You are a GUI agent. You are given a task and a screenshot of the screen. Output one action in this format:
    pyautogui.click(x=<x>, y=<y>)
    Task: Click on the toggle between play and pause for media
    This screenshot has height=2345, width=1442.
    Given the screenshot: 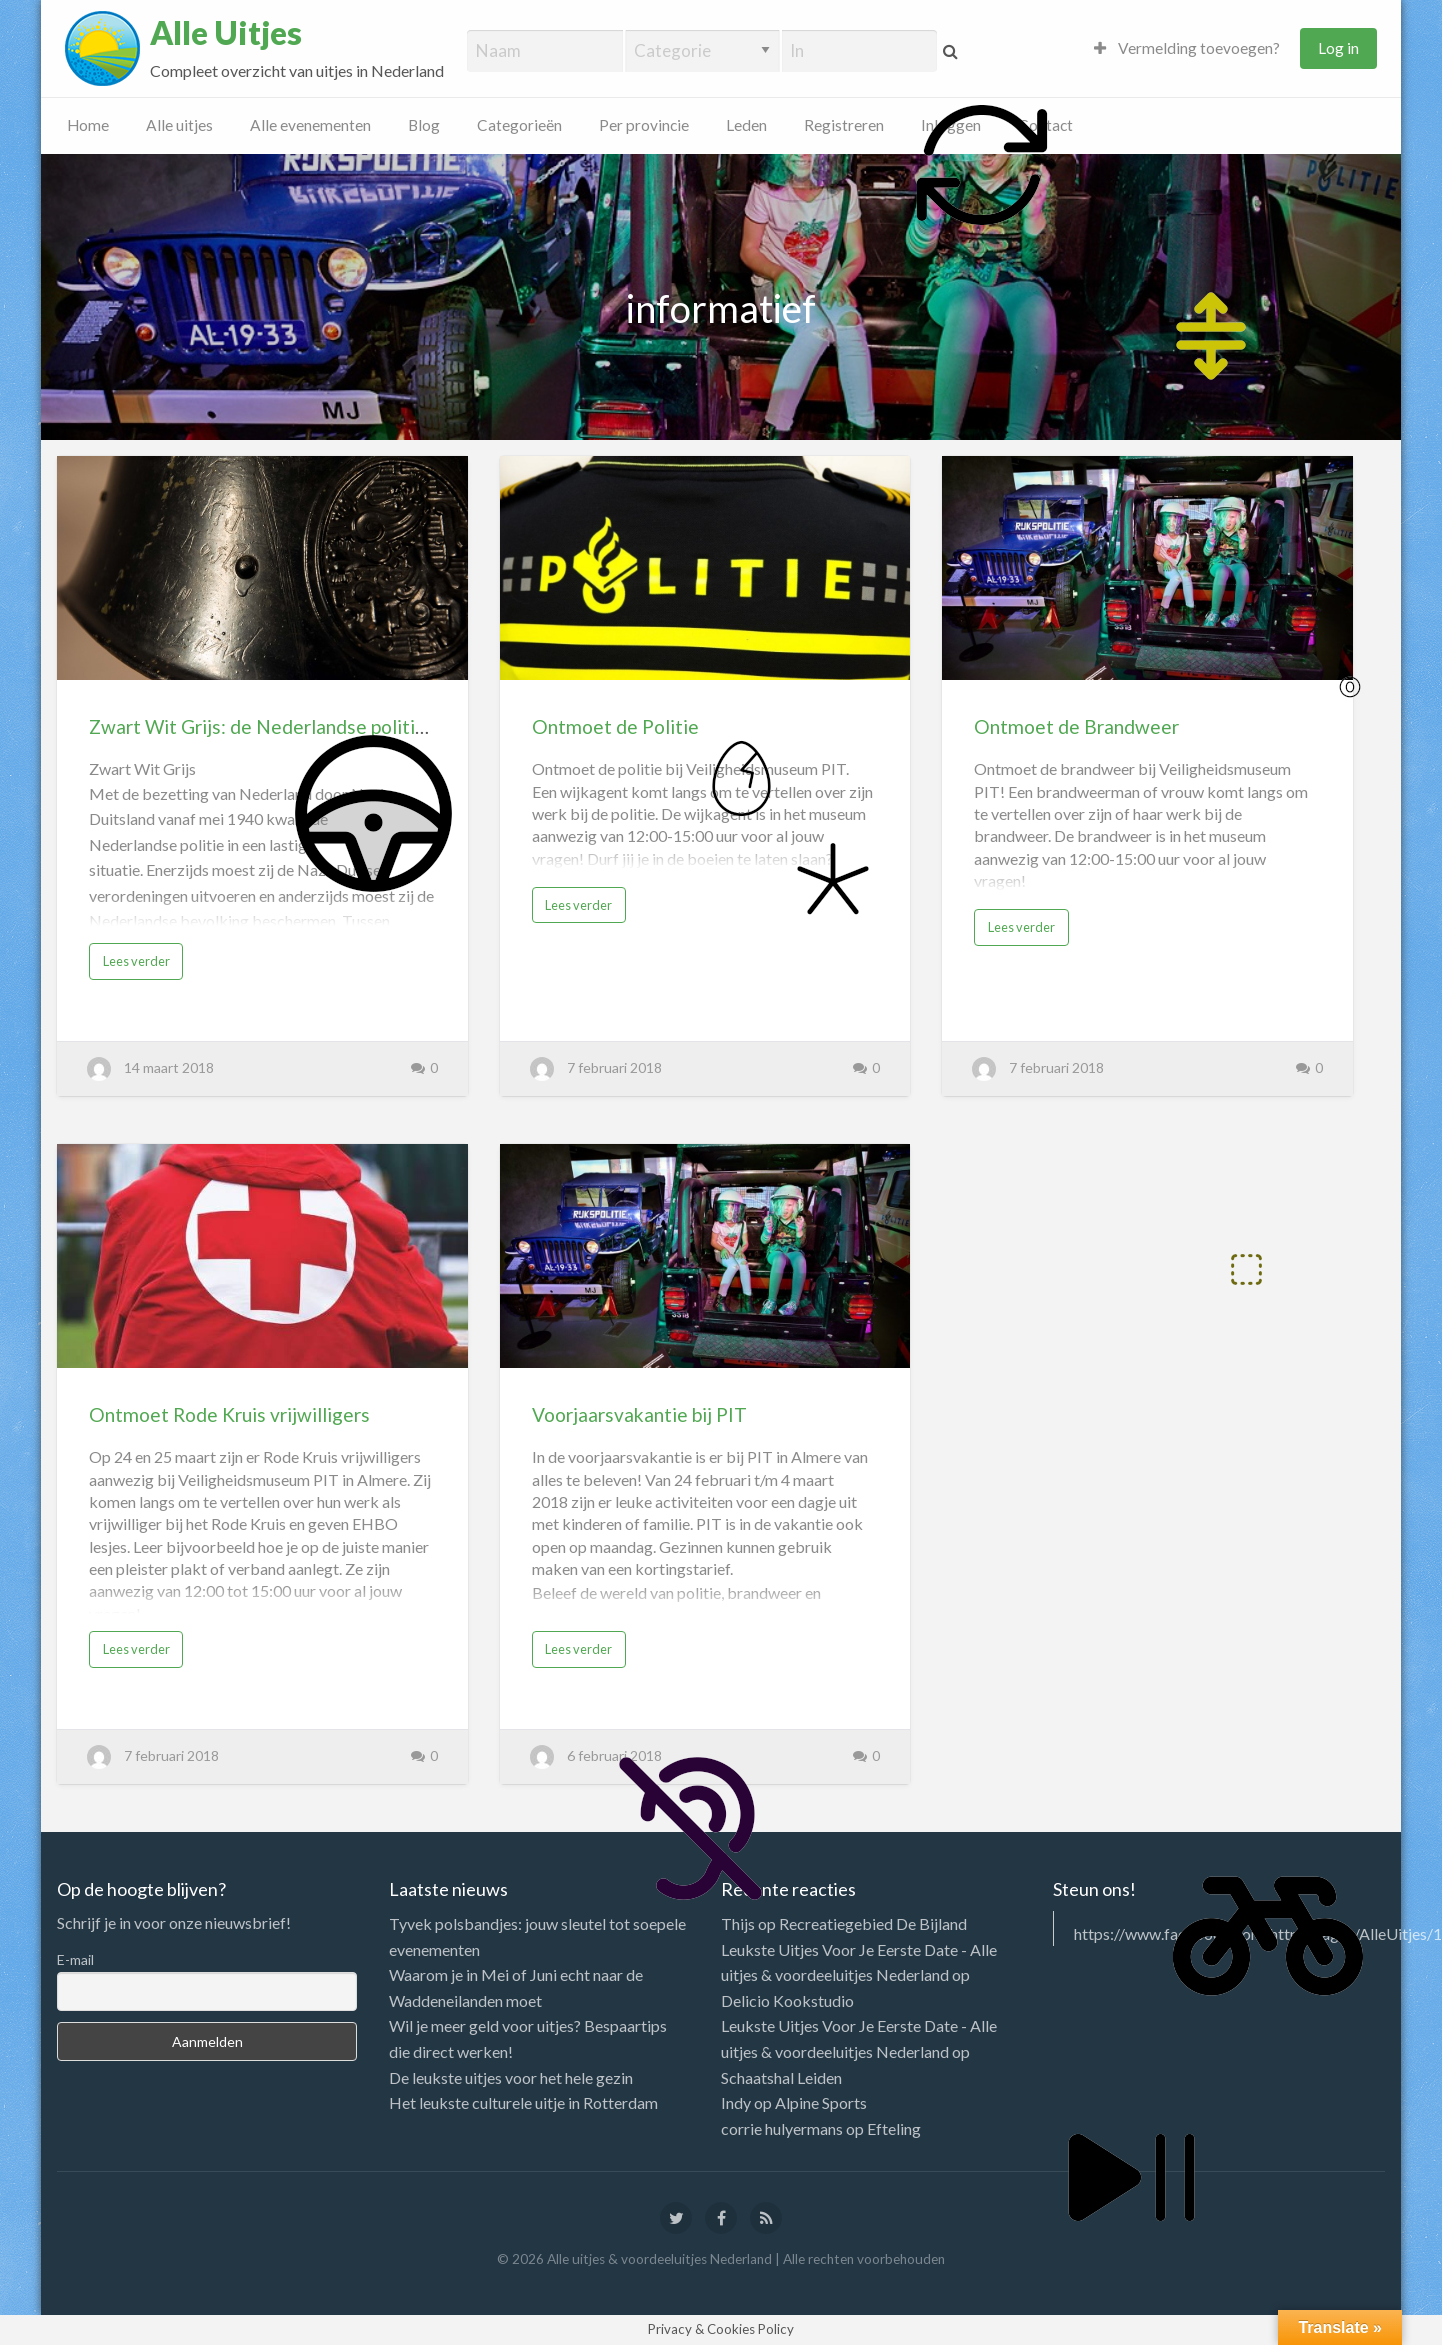 What is the action you would take?
    pyautogui.click(x=1131, y=2177)
    